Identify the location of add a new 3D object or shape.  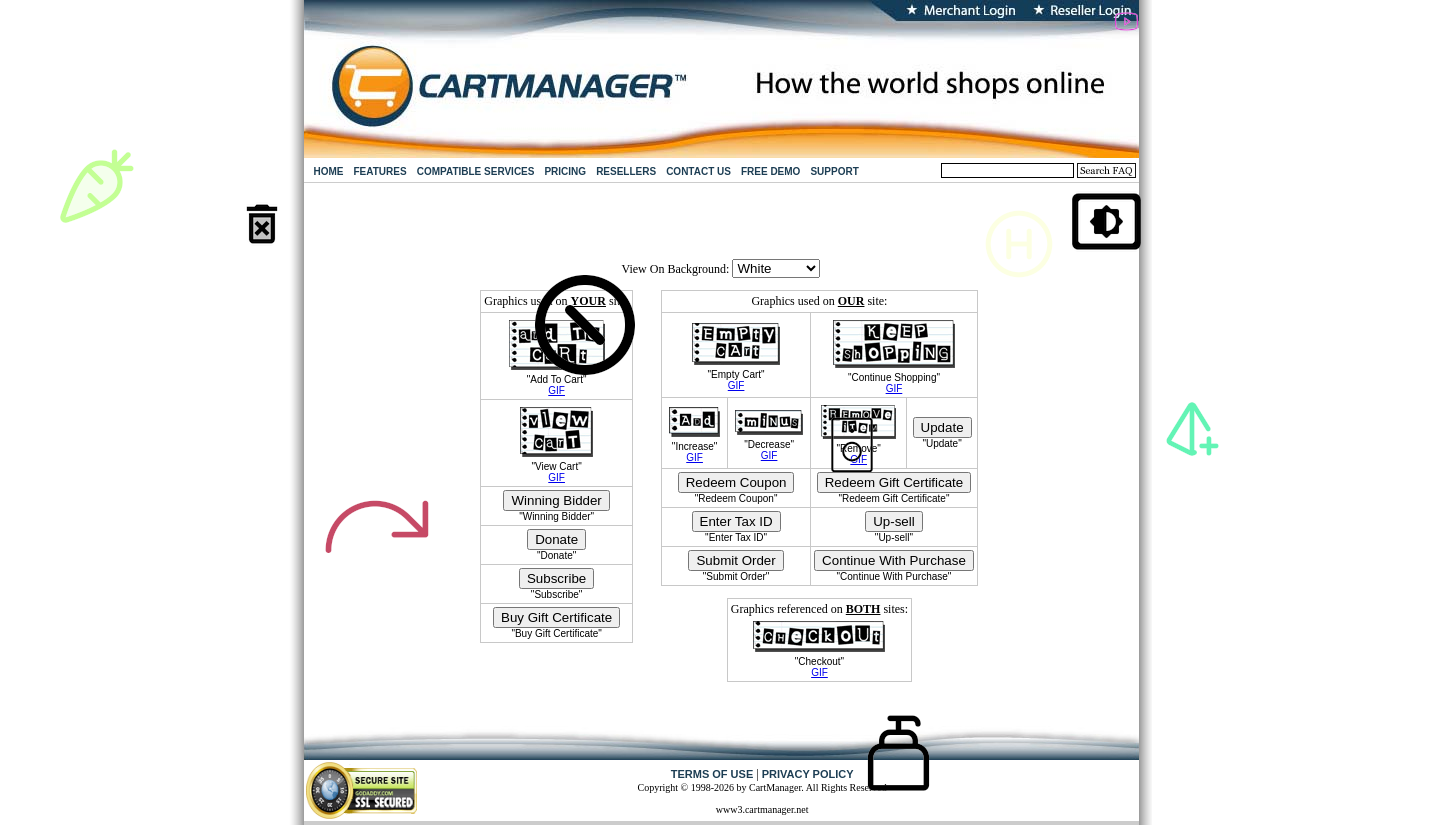
(1192, 429).